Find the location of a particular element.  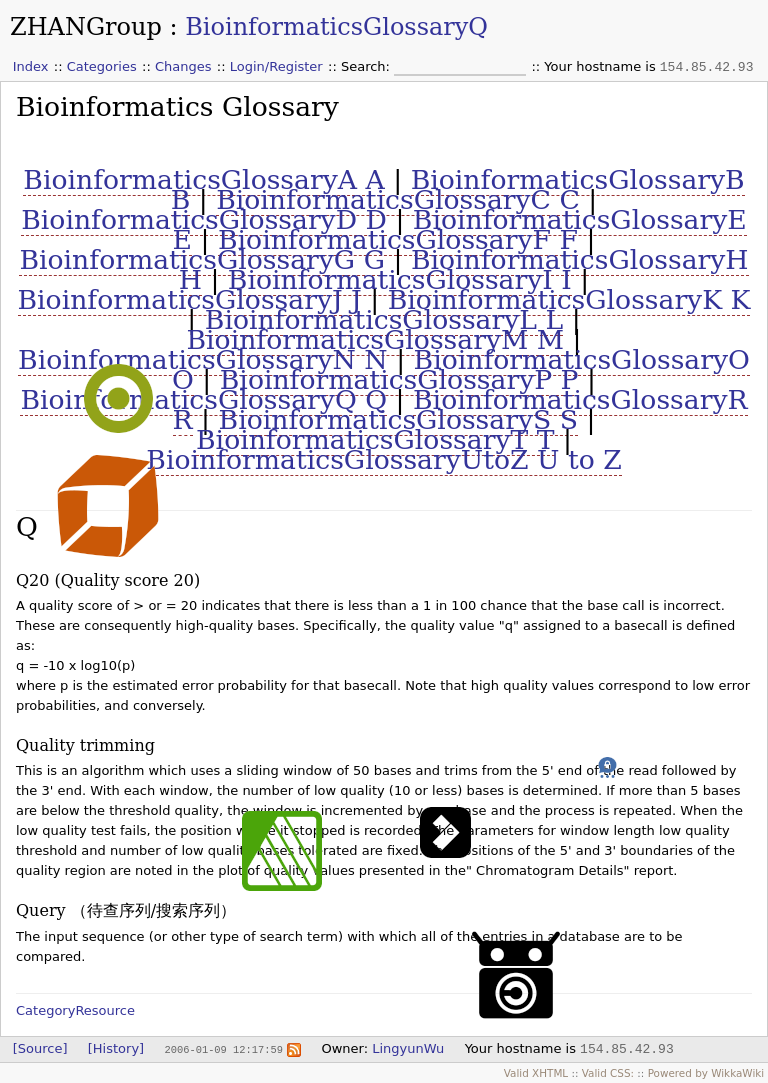

dynatrace application or service integration is located at coordinates (108, 506).